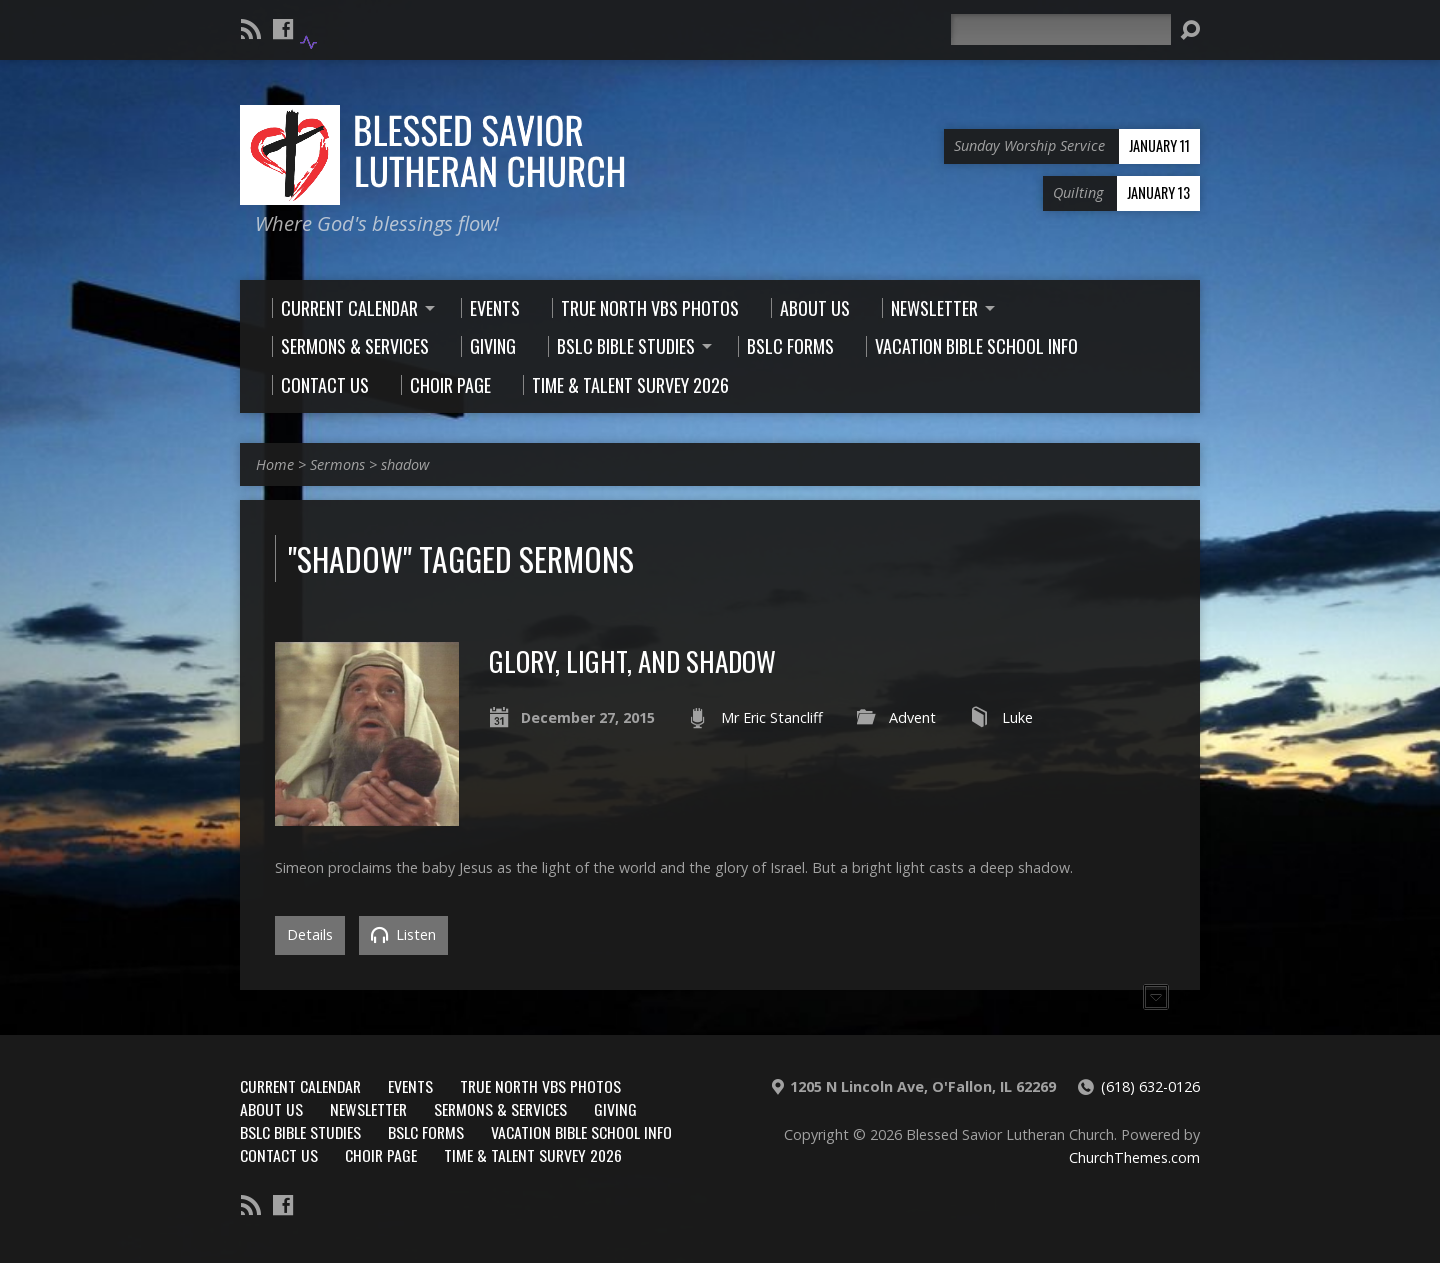 This screenshot has width=1440, height=1263. I want to click on view repository activity and insights, so click(308, 42).